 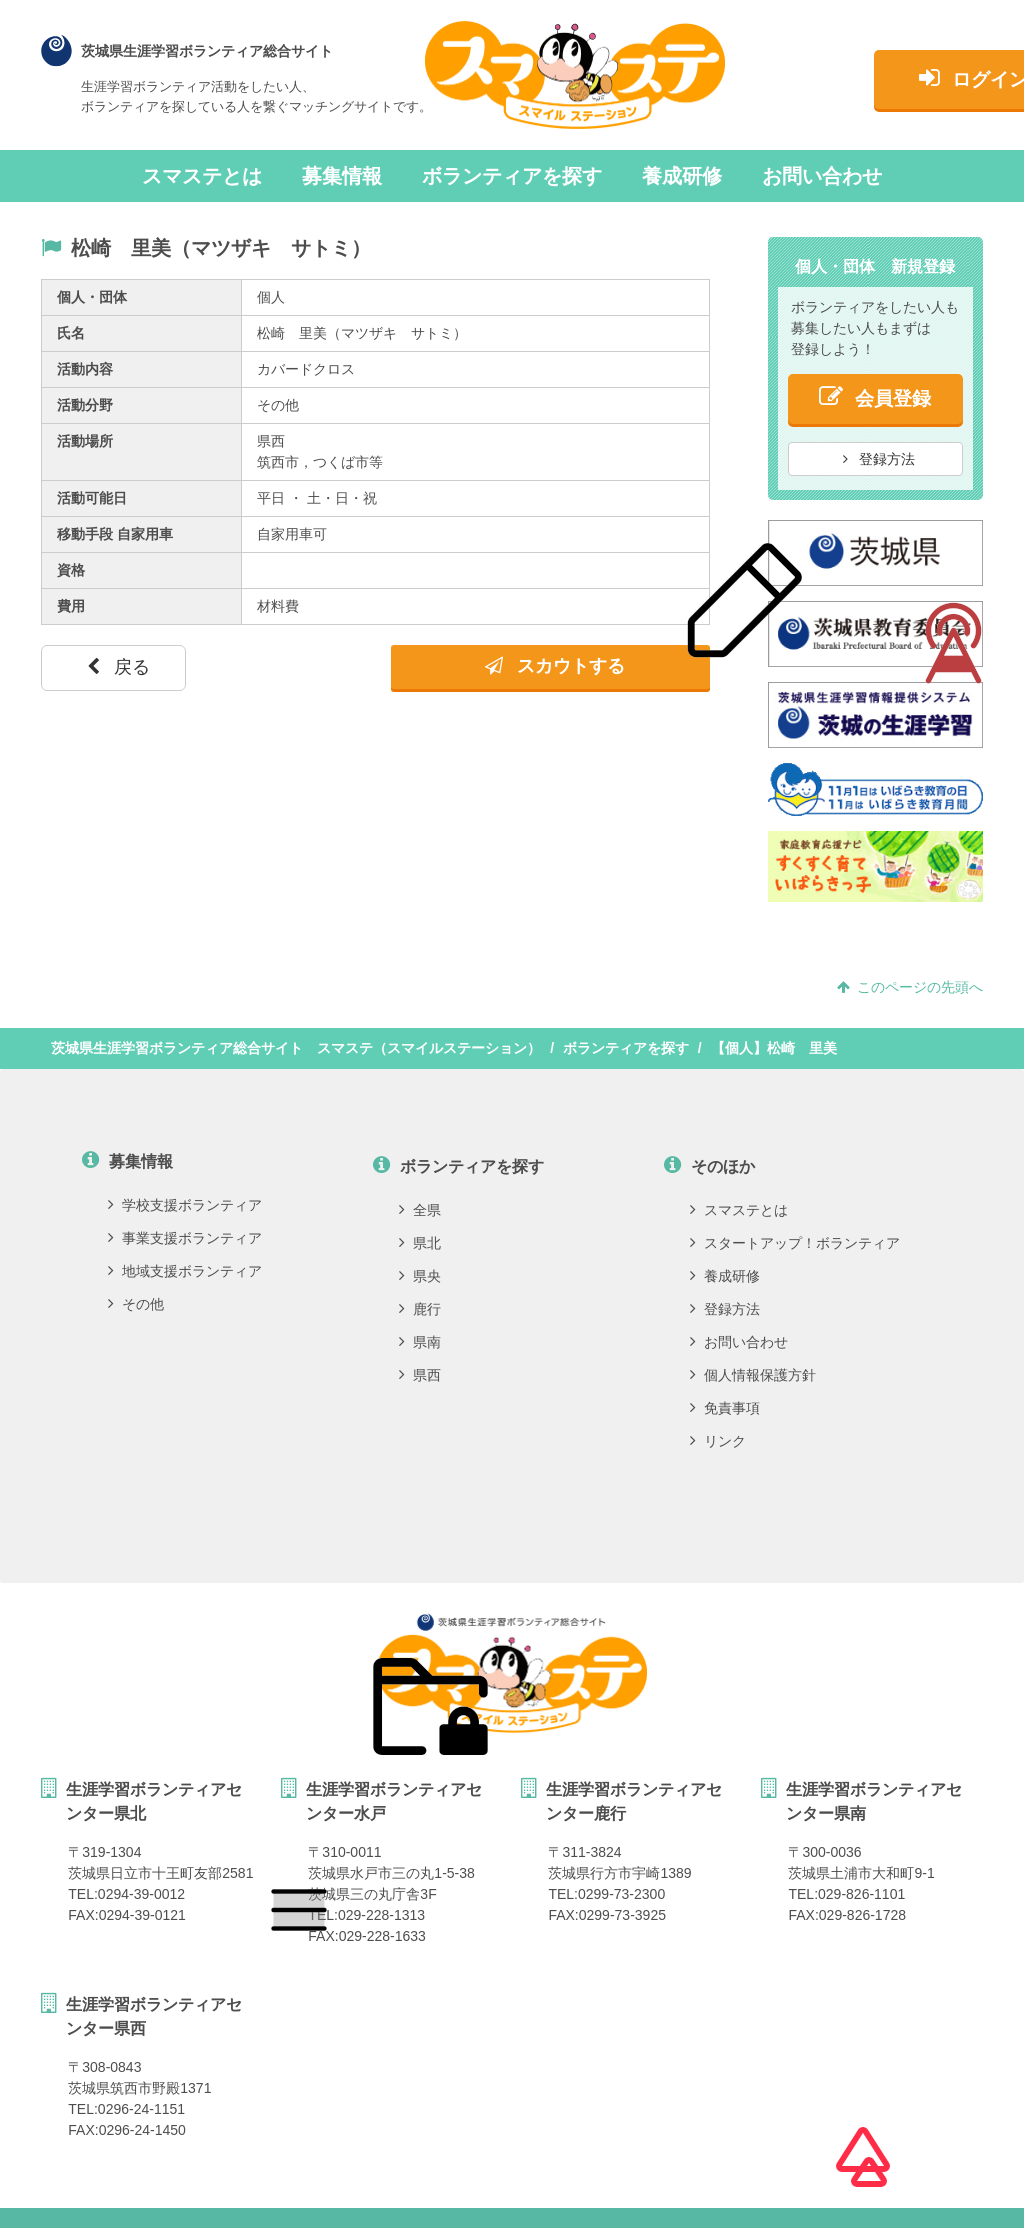 I want to click on access a password-protected folder, so click(x=430, y=1706).